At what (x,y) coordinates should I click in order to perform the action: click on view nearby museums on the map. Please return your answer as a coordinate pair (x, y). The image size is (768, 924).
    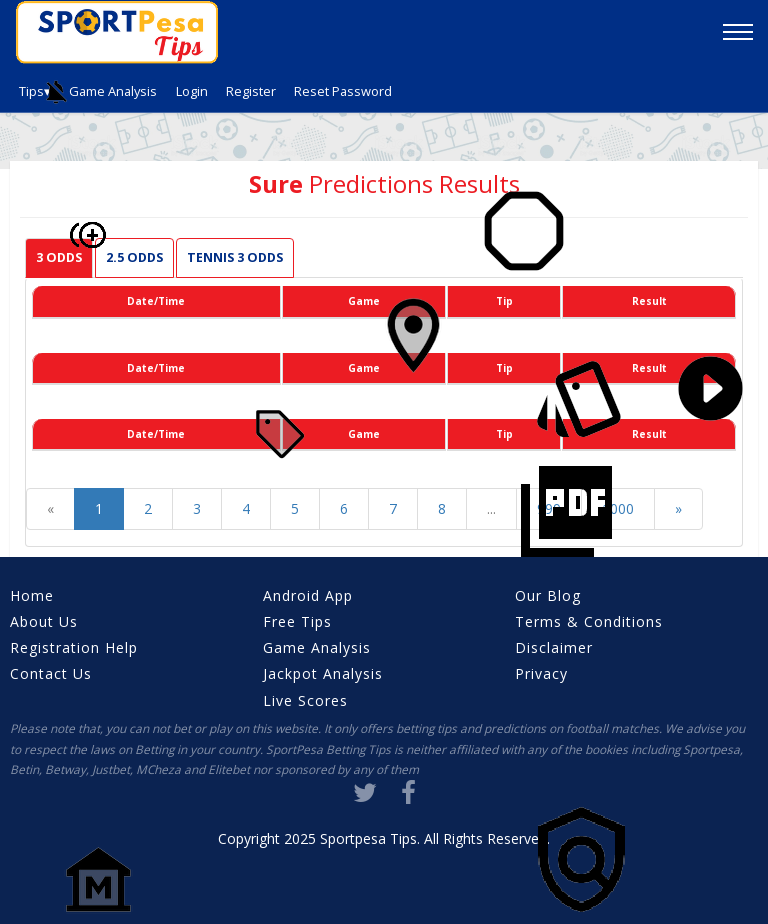
    Looking at the image, I should click on (98, 879).